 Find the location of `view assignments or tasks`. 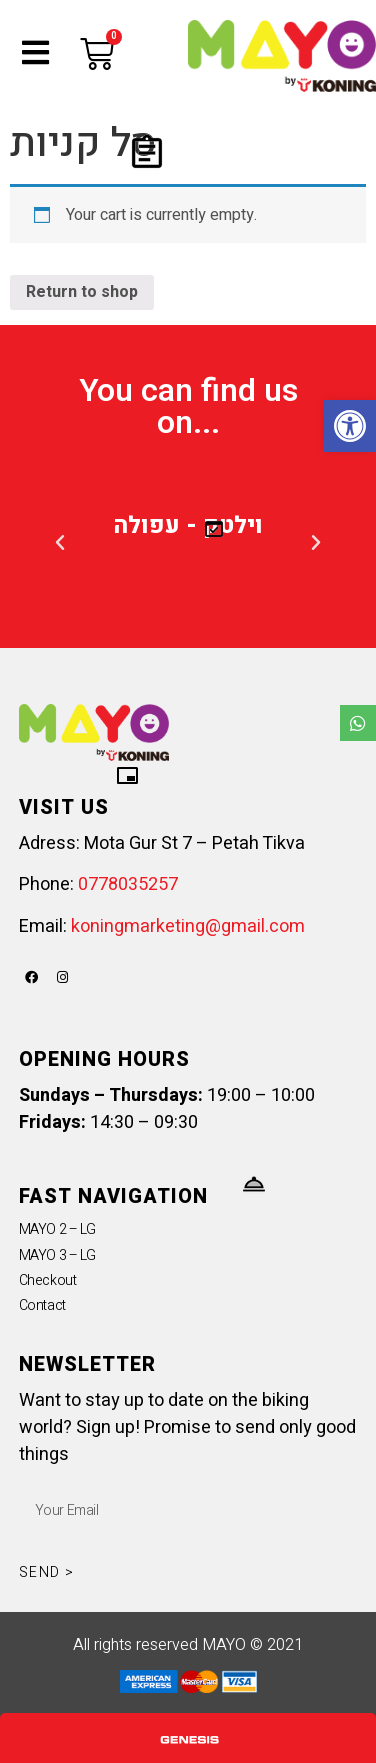

view assignments or tasks is located at coordinates (147, 153).